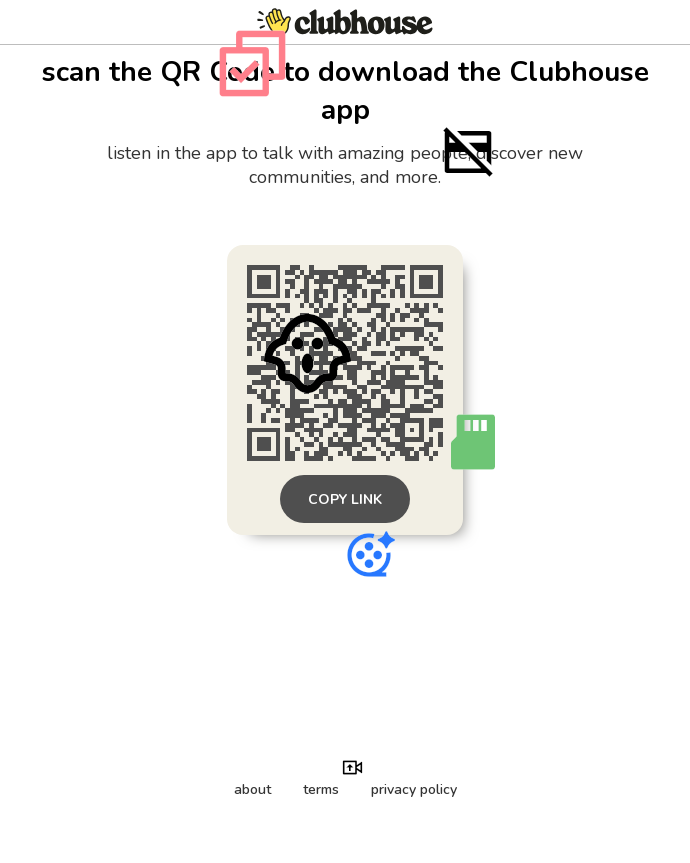 The height and width of the screenshot is (863, 690). What do you see at coordinates (352, 767) in the screenshot?
I see `upload a video file` at bounding box center [352, 767].